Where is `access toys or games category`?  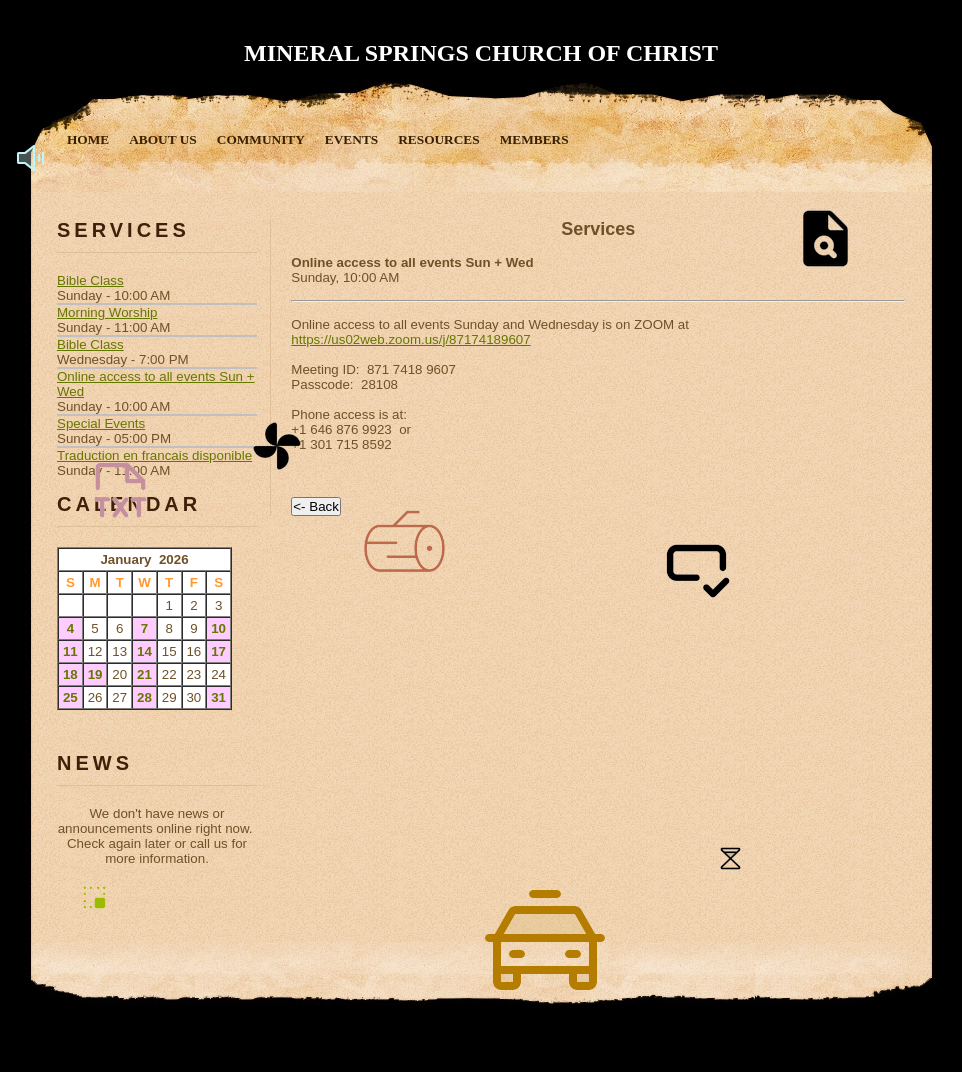 access toys or games category is located at coordinates (277, 446).